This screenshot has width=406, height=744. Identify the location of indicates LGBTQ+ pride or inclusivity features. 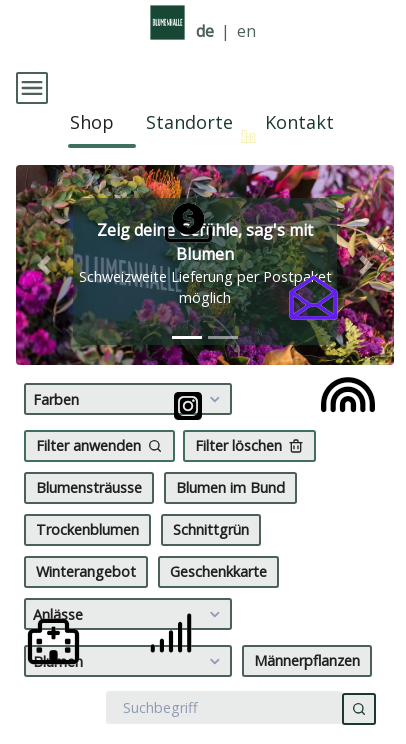
(348, 396).